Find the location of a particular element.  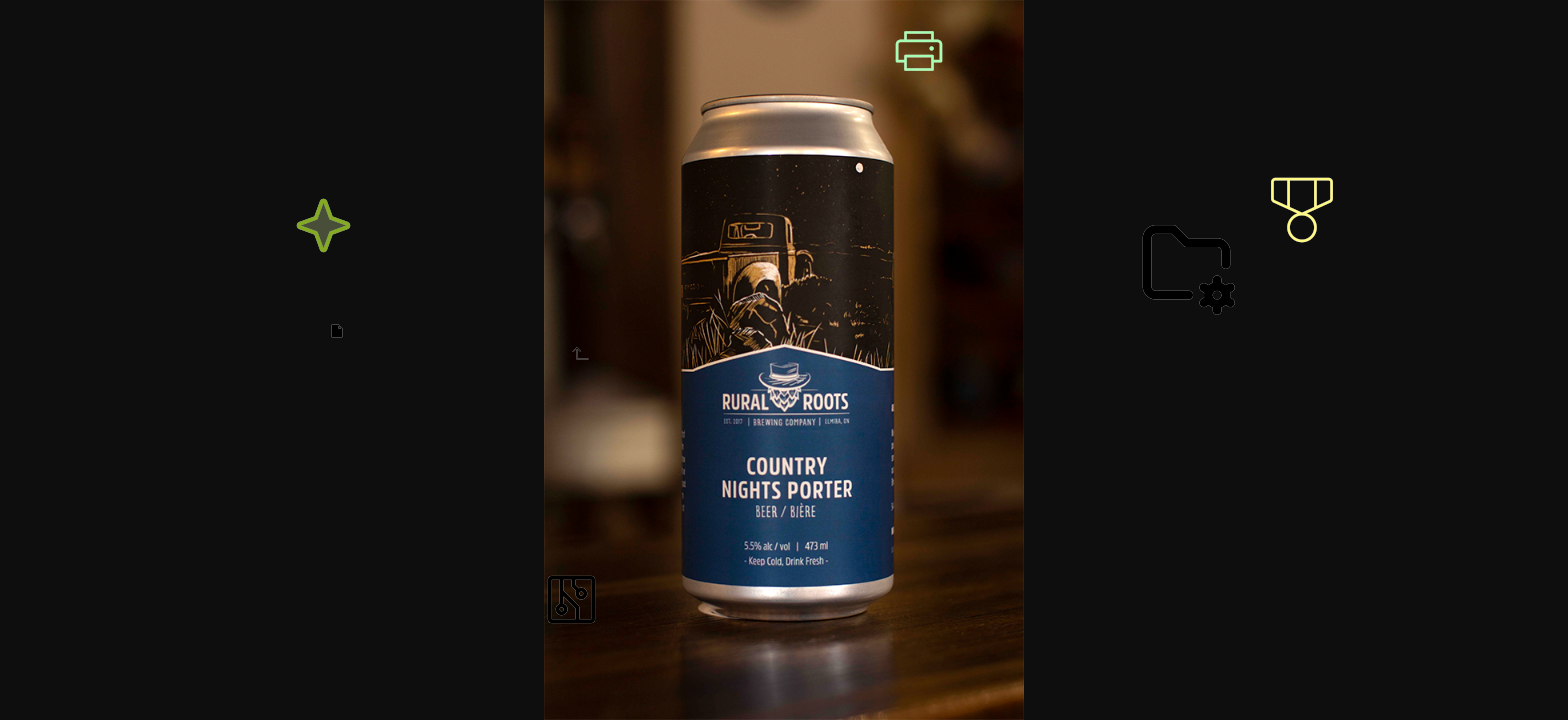

access folder settings is located at coordinates (1186, 264).